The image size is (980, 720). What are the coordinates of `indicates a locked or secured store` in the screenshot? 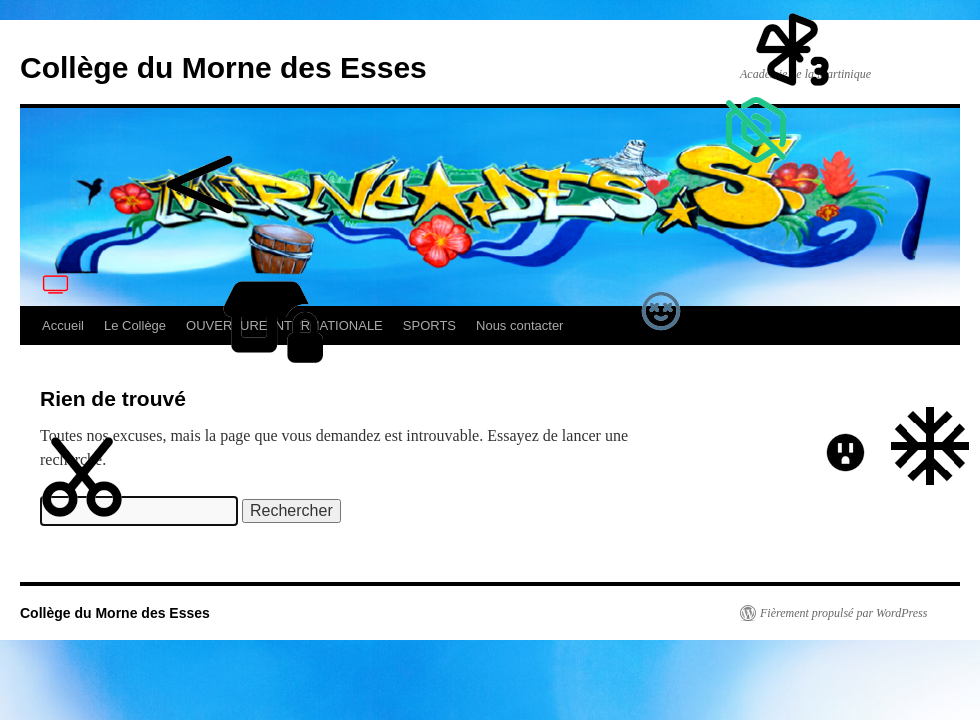 It's located at (272, 317).